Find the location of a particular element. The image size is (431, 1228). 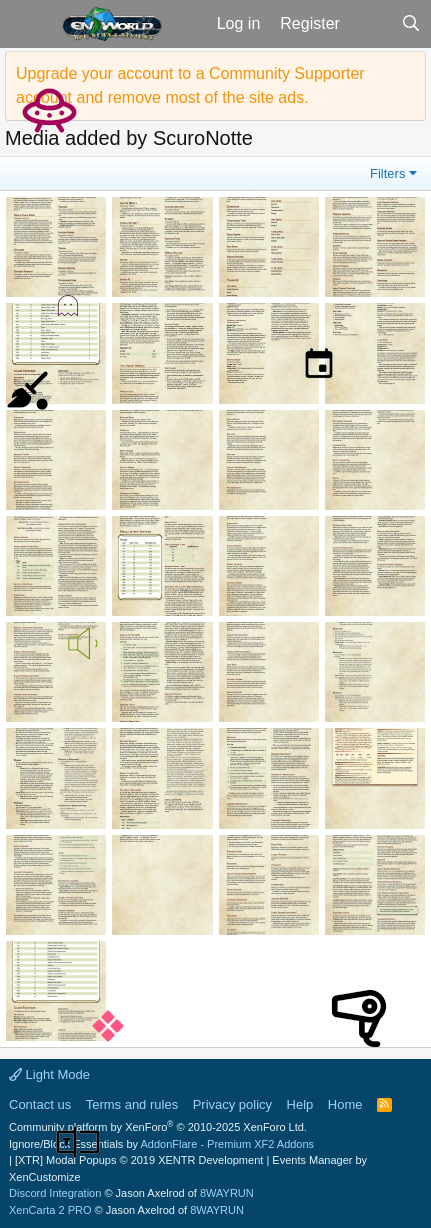

access hair styling or grooming tools is located at coordinates (360, 1016).